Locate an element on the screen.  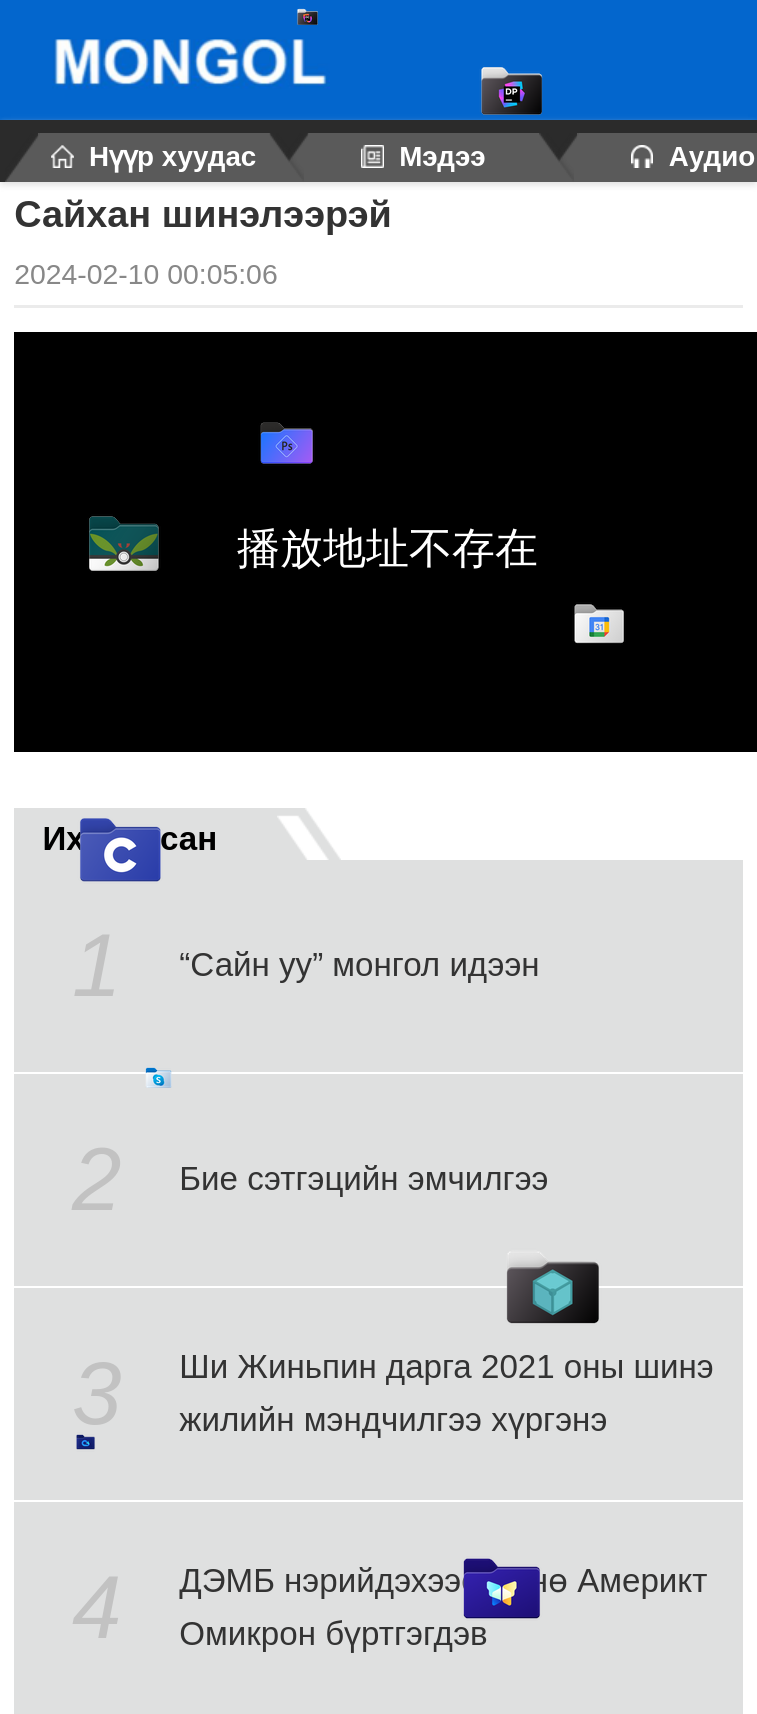
open folder containing C programming files is located at coordinates (120, 852).